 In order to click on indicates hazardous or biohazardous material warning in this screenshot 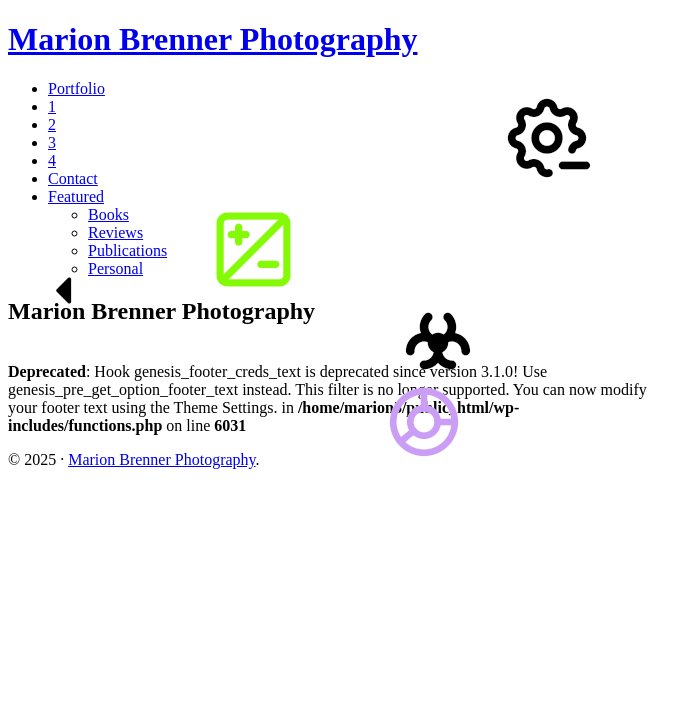, I will do `click(438, 343)`.